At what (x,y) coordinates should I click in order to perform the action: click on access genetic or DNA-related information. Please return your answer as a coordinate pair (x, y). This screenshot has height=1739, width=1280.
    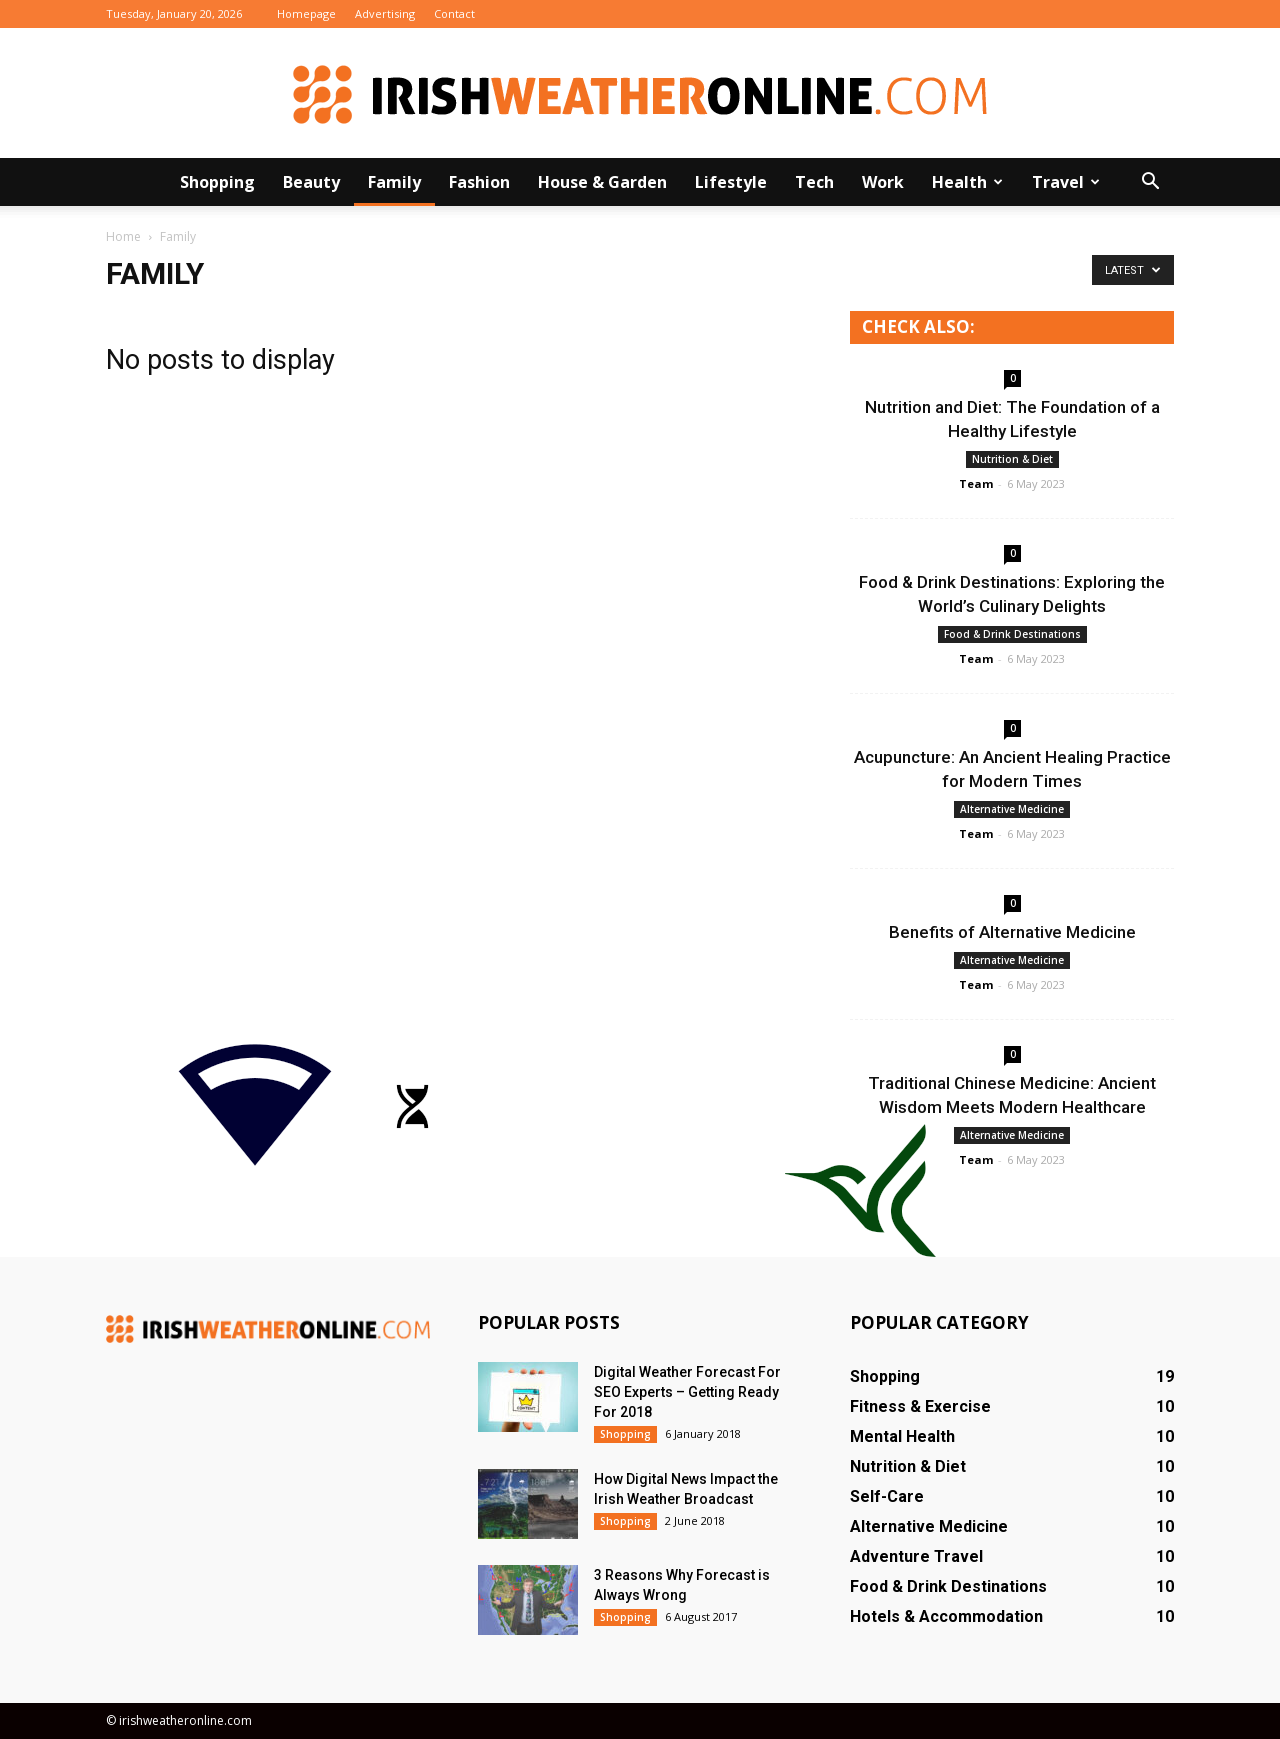
    Looking at the image, I should click on (412, 1106).